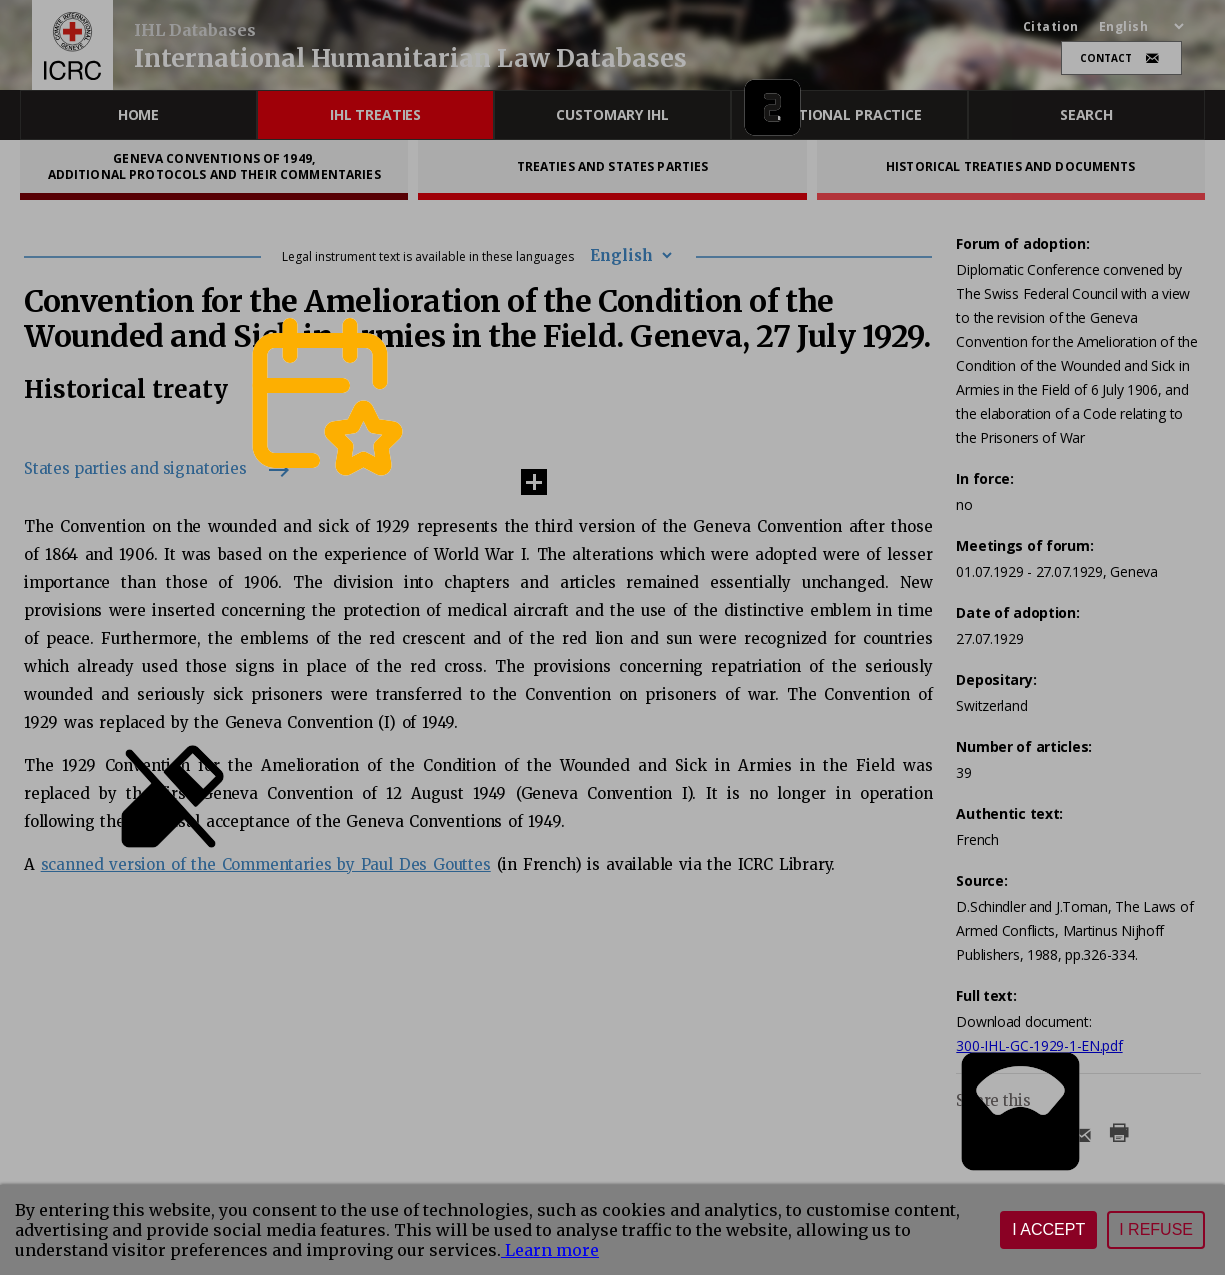  Describe the element at coordinates (320, 393) in the screenshot. I see `view starred or favorite events` at that location.